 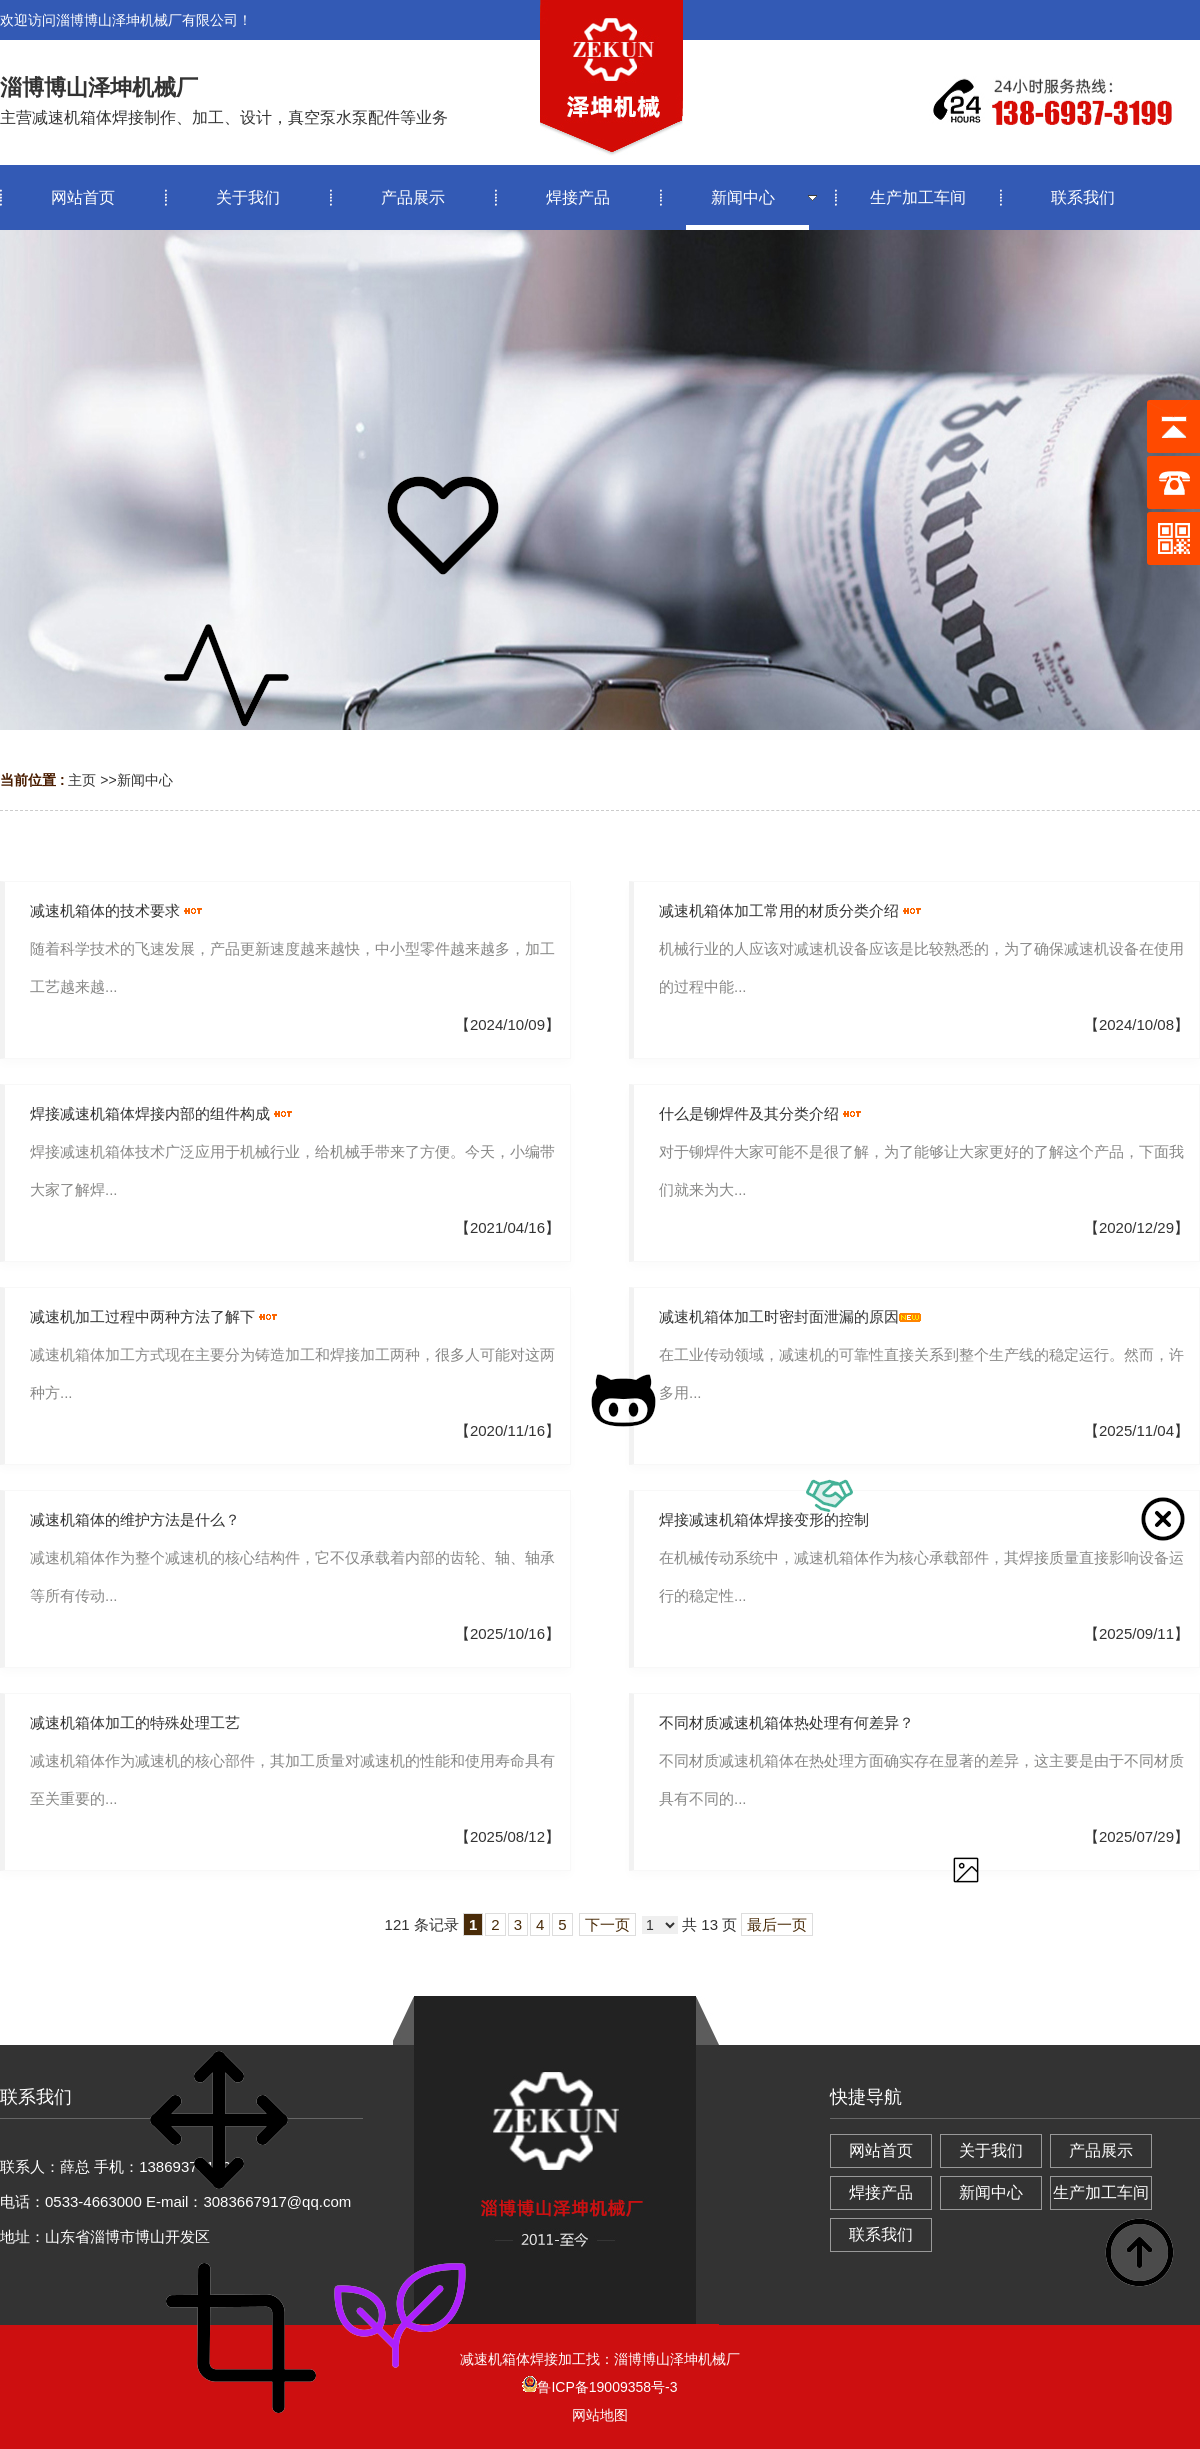 I want to click on access GitHub integration or repository, so click(x=623, y=1398).